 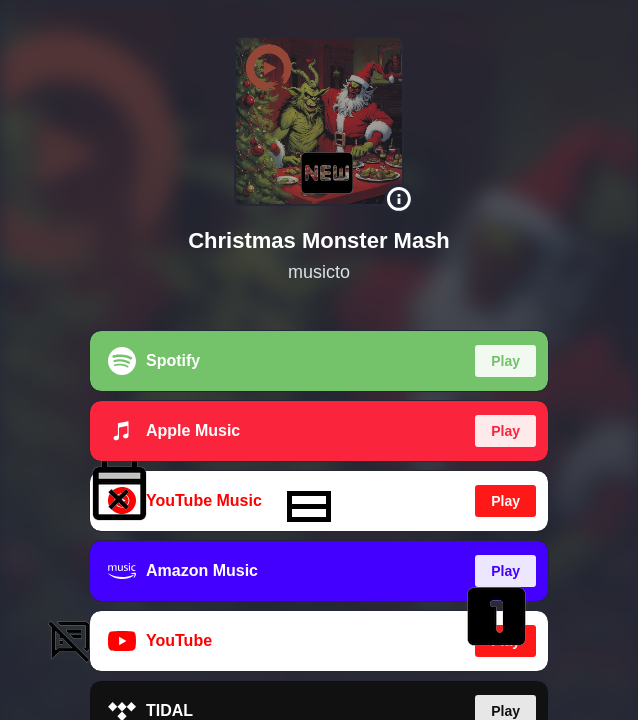 I want to click on mute or disable speaker notes, so click(x=70, y=640).